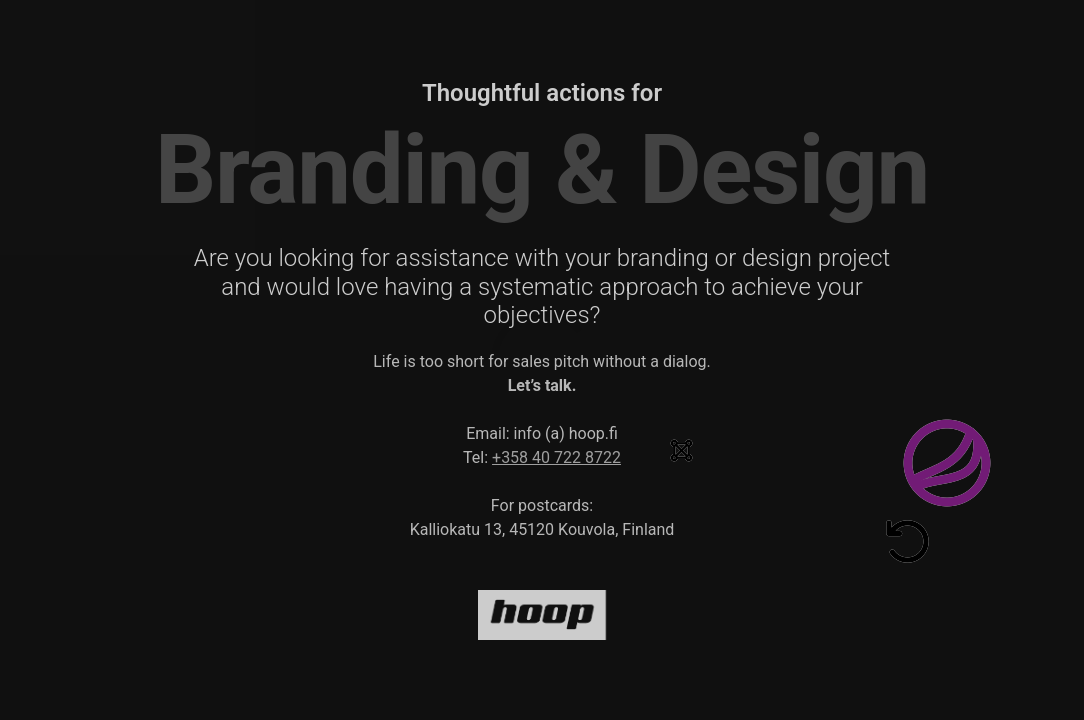 The height and width of the screenshot is (720, 1084). What do you see at coordinates (947, 463) in the screenshot?
I see `pepsi brand logo` at bounding box center [947, 463].